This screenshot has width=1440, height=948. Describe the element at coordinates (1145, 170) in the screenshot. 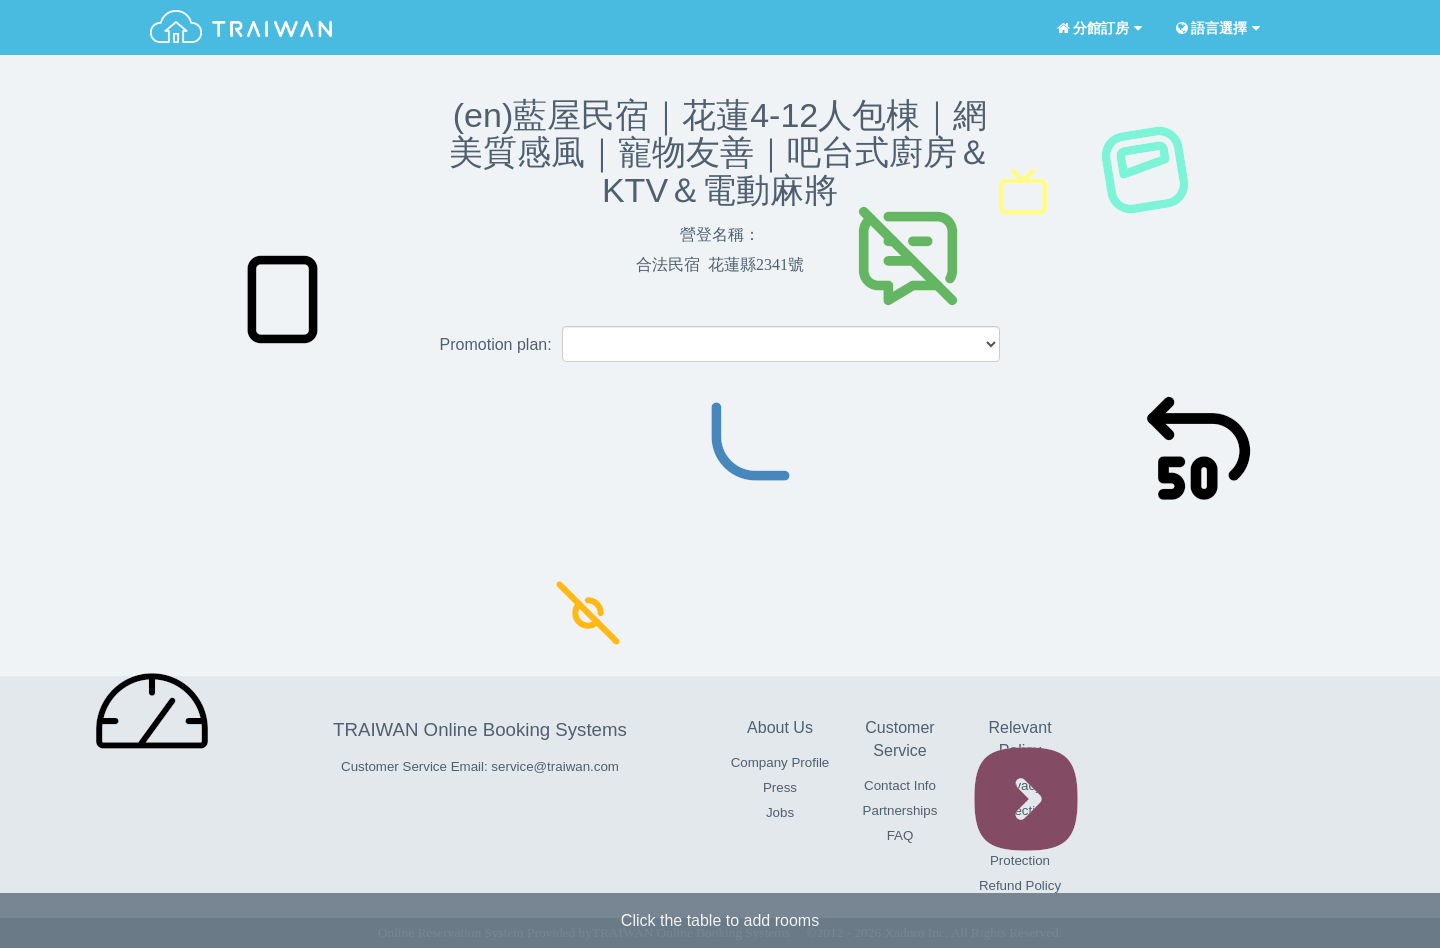

I see `headless ui library logo` at that location.